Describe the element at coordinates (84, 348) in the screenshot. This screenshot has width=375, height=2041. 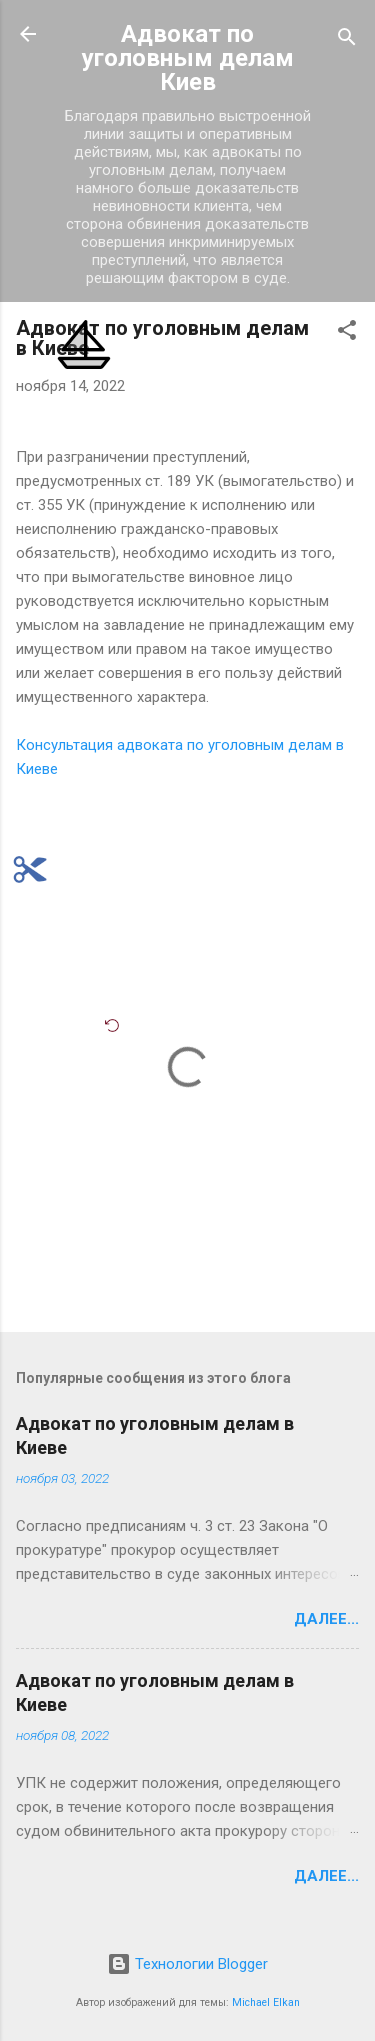
I see `access sailing or boating features` at that location.